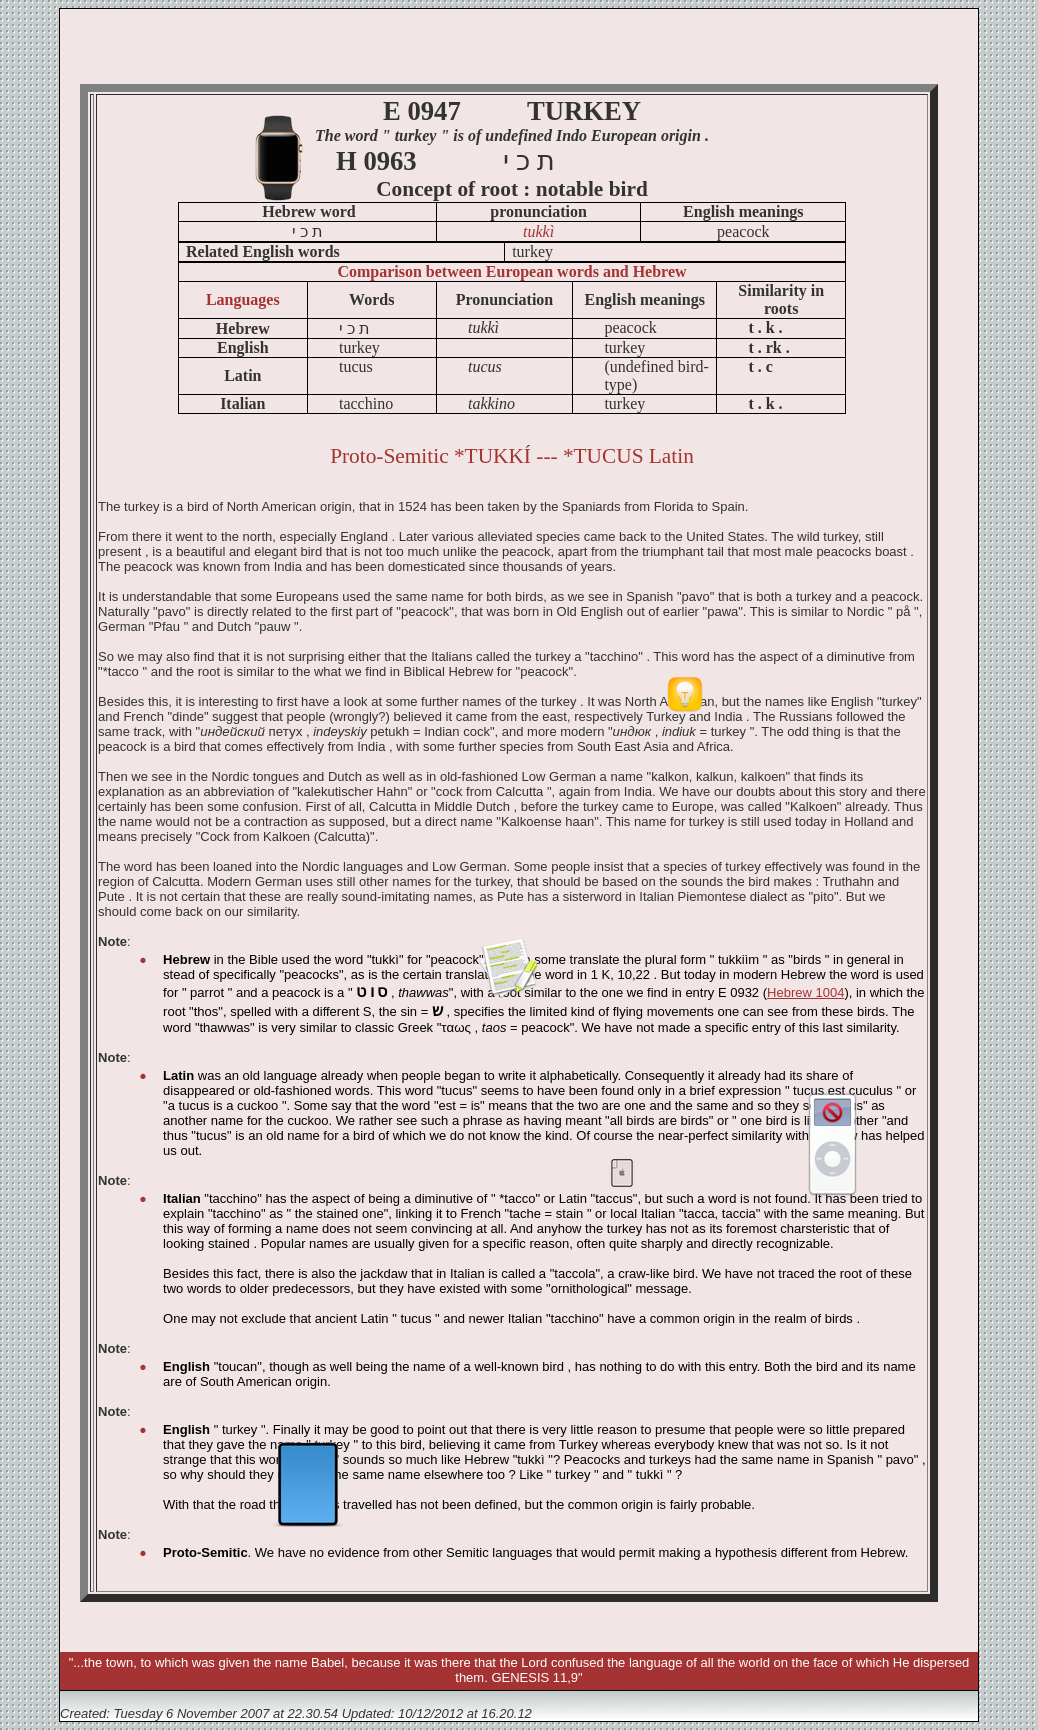 Image resolution: width=1038 pixels, height=1730 pixels. What do you see at coordinates (832, 1144) in the screenshot?
I see `iPod nano device (white) with sync or connection error` at bounding box center [832, 1144].